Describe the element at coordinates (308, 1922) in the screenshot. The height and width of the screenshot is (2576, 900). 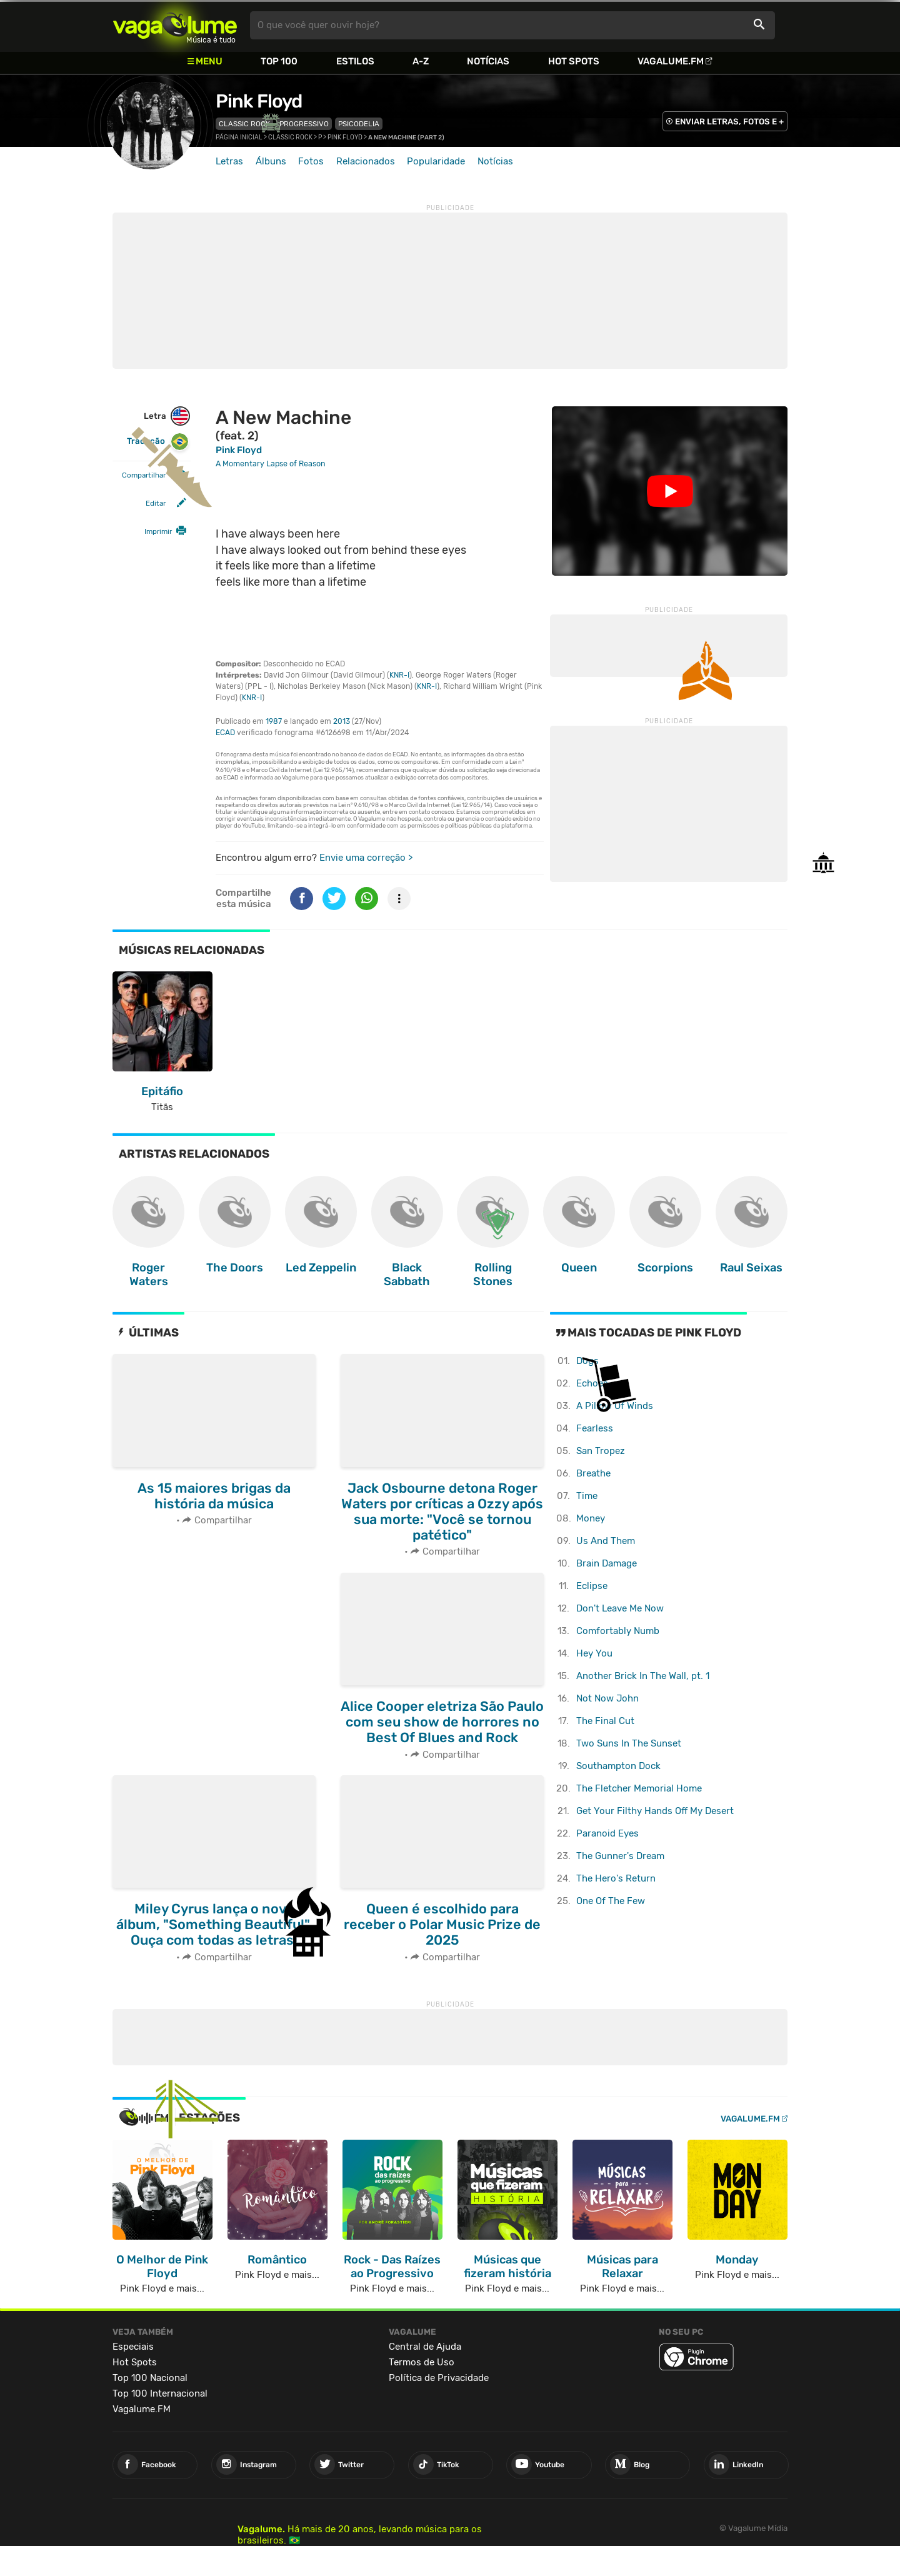
I see `indicates a fire hazard or emergency alert` at that location.